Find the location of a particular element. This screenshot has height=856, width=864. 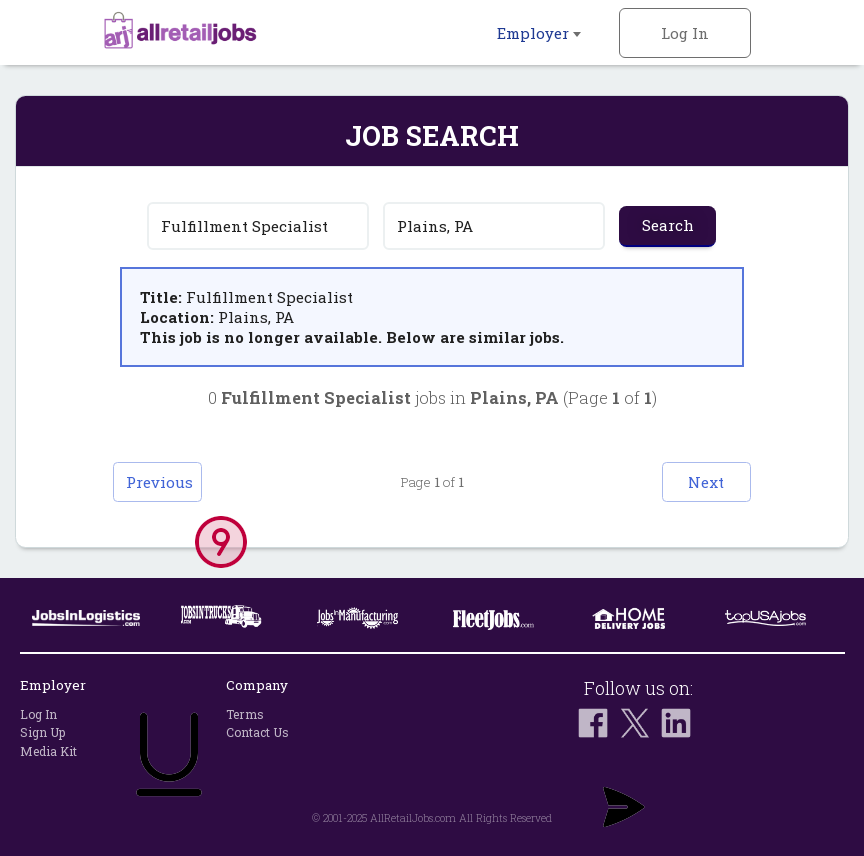

indicates step 9 in a multi-step process is located at coordinates (221, 542).